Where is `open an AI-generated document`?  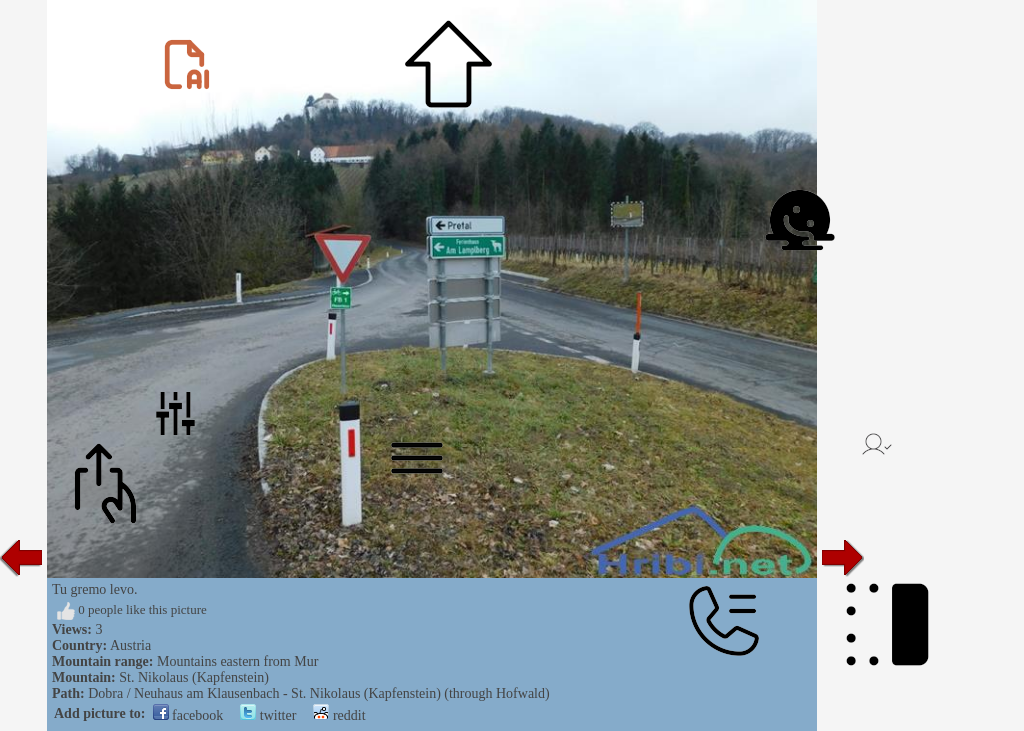
open an AI-generated document is located at coordinates (184, 64).